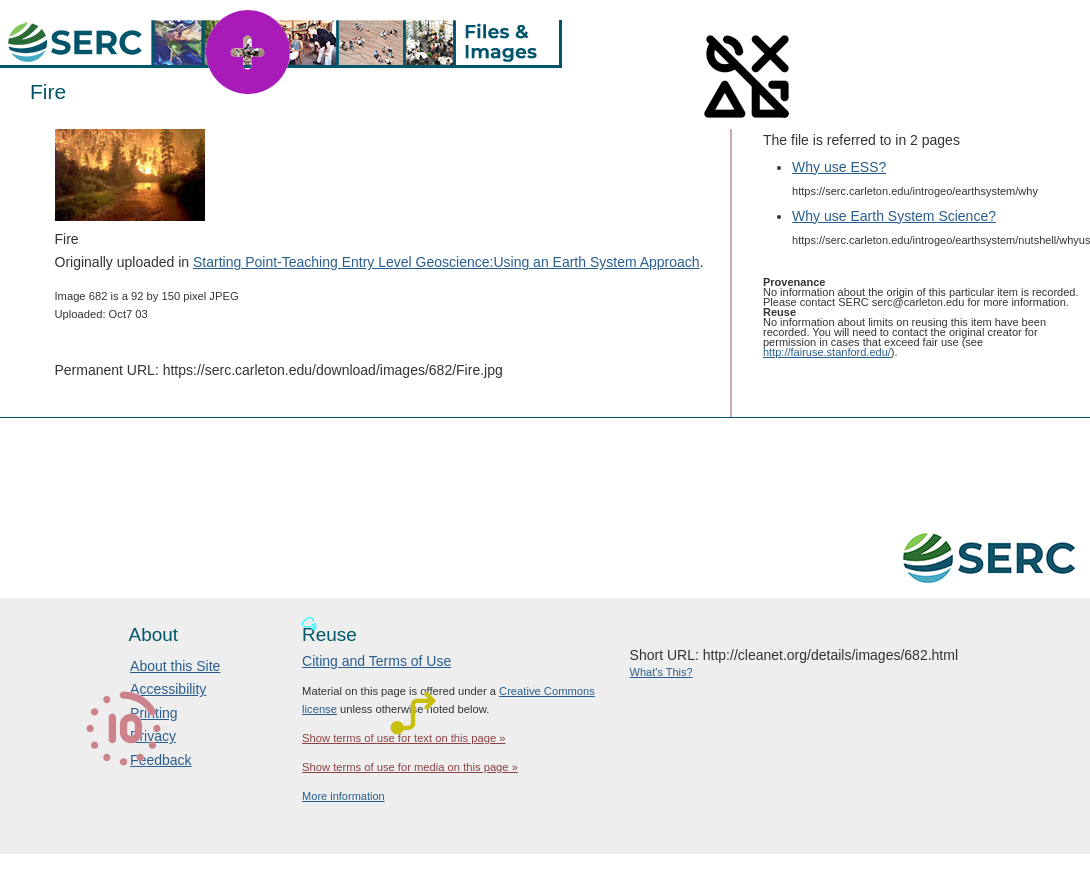 This screenshot has width=1090, height=876. Describe the element at coordinates (247, 52) in the screenshot. I see `add a new item` at that location.